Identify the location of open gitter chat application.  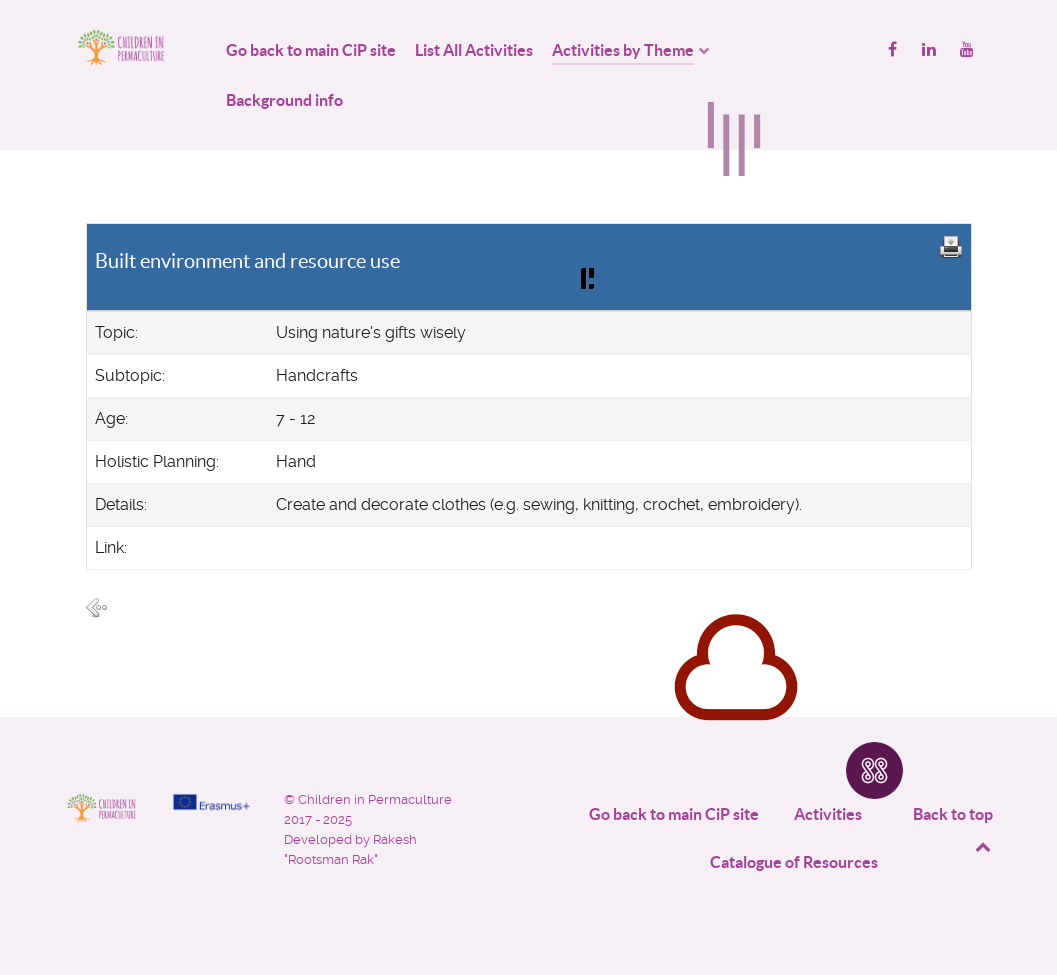
(734, 139).